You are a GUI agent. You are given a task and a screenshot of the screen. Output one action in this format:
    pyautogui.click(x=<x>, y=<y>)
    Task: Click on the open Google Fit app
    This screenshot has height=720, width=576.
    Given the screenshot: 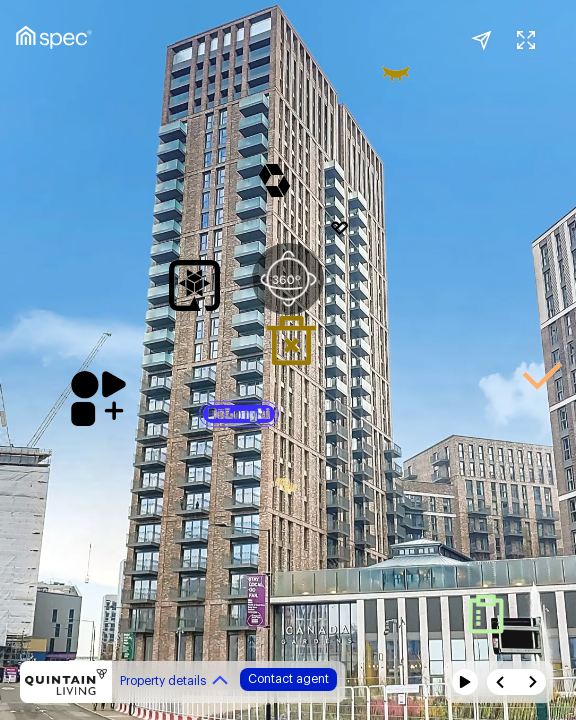 What is the action you would take?
    pyautogui.click(x=339, y=228)
    